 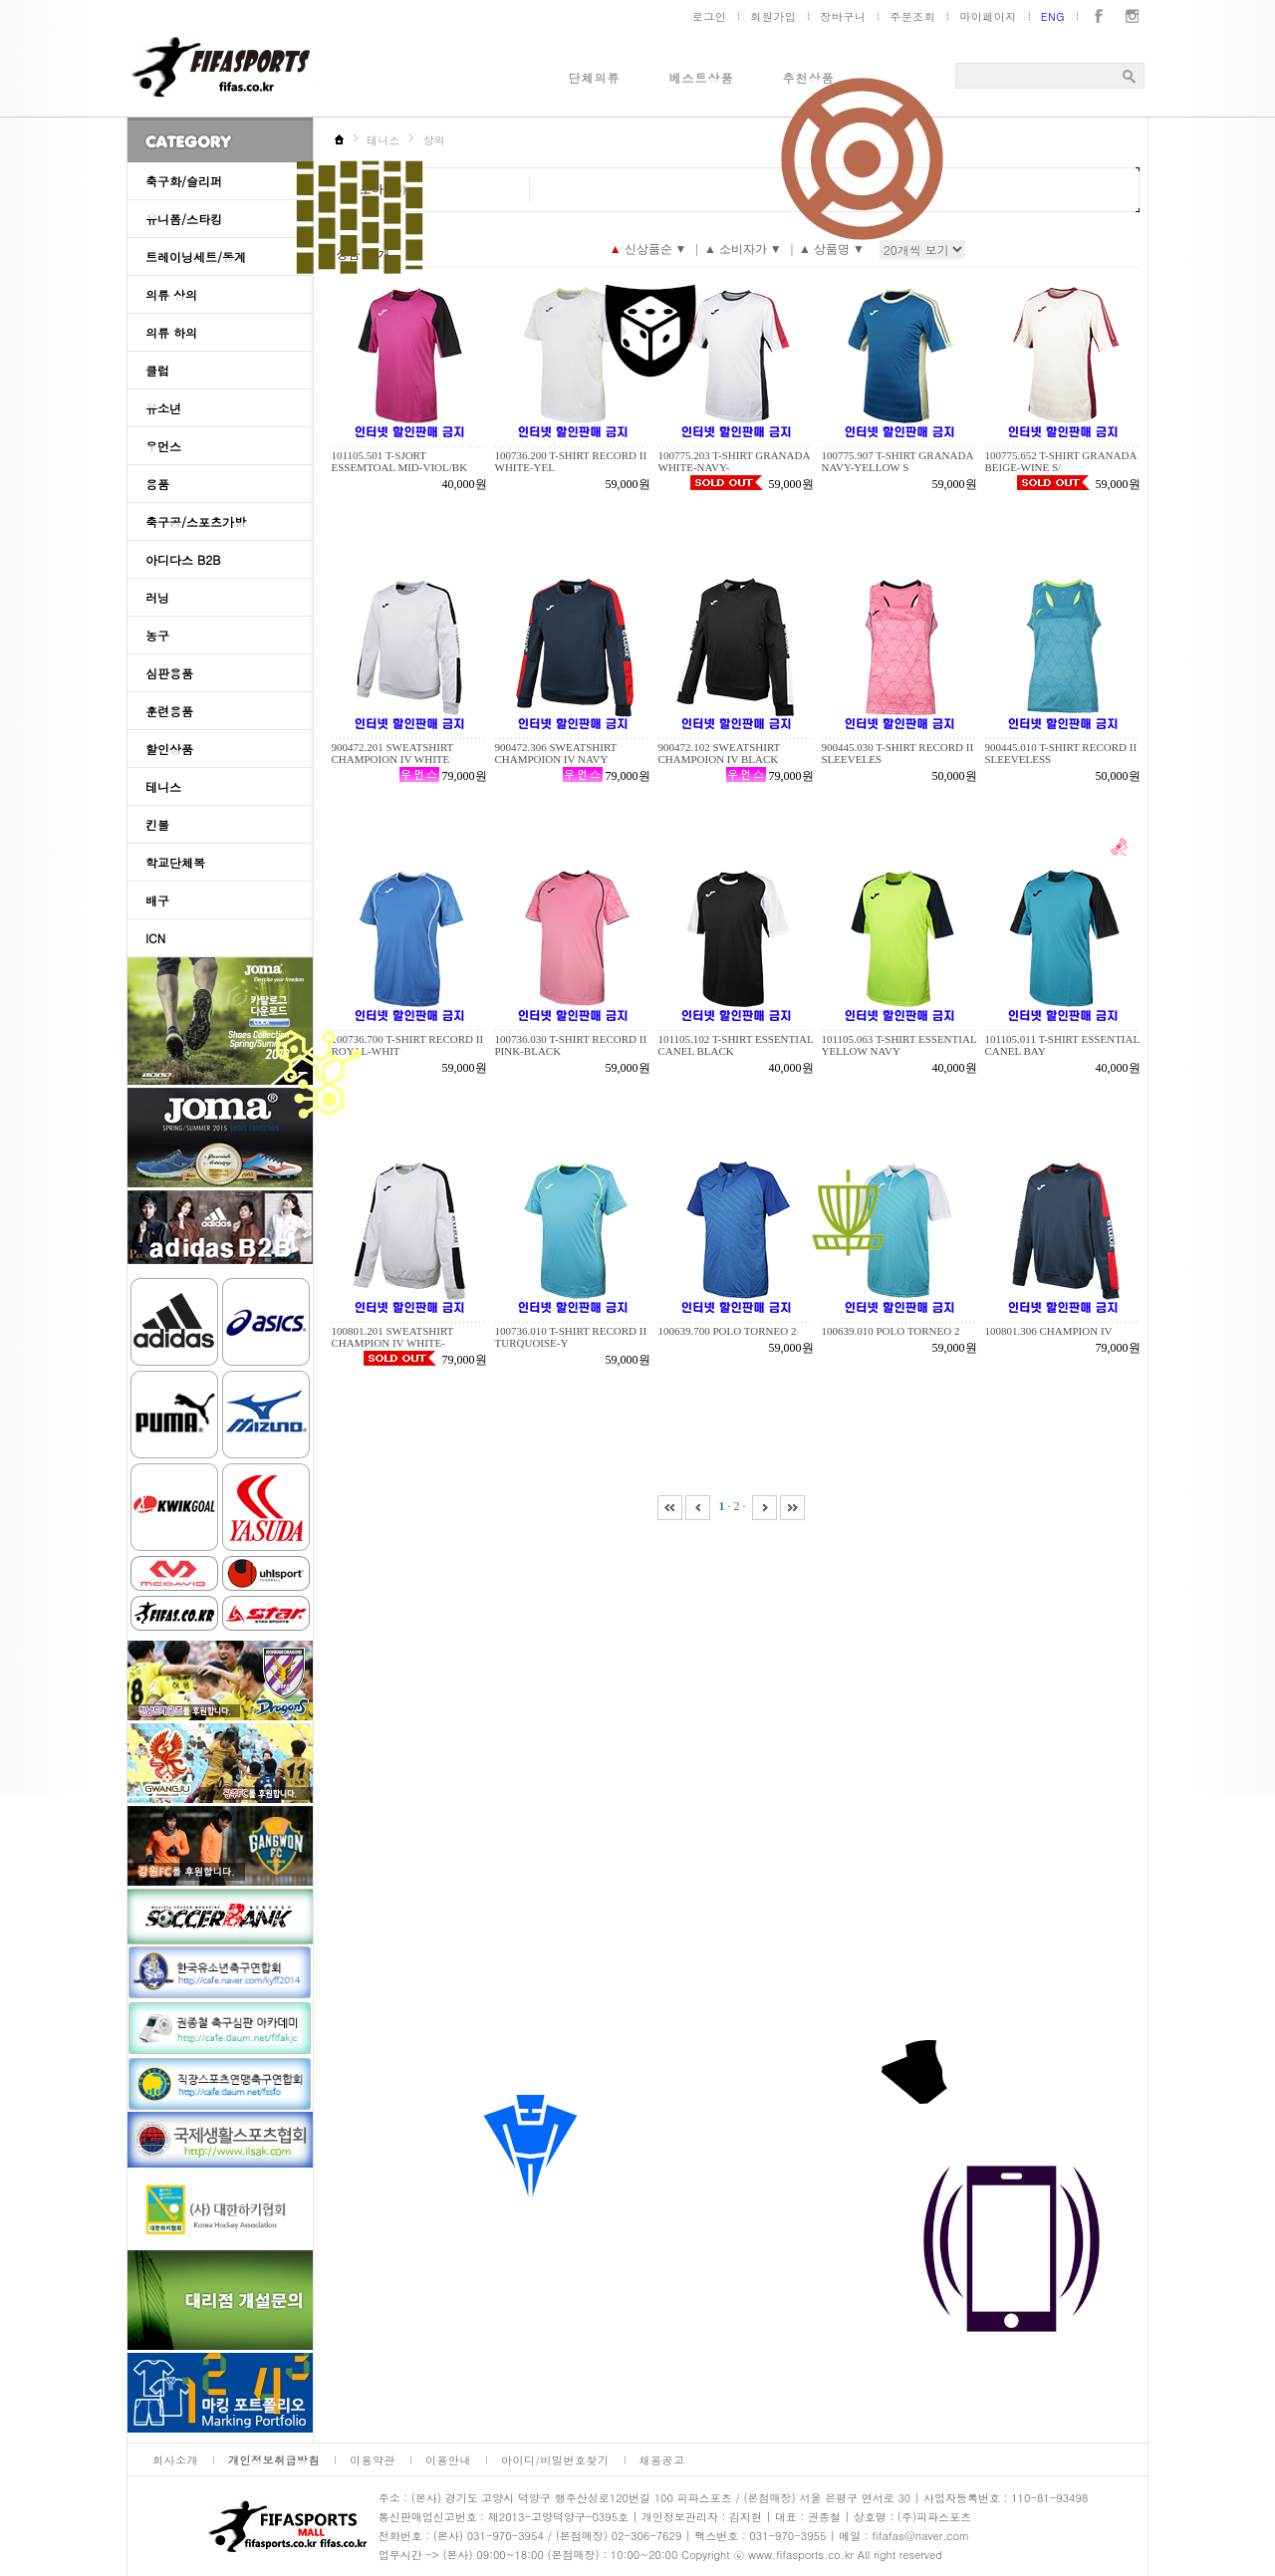 I want to click on view molecular or chemical structure, so click(x=318, y=1074).